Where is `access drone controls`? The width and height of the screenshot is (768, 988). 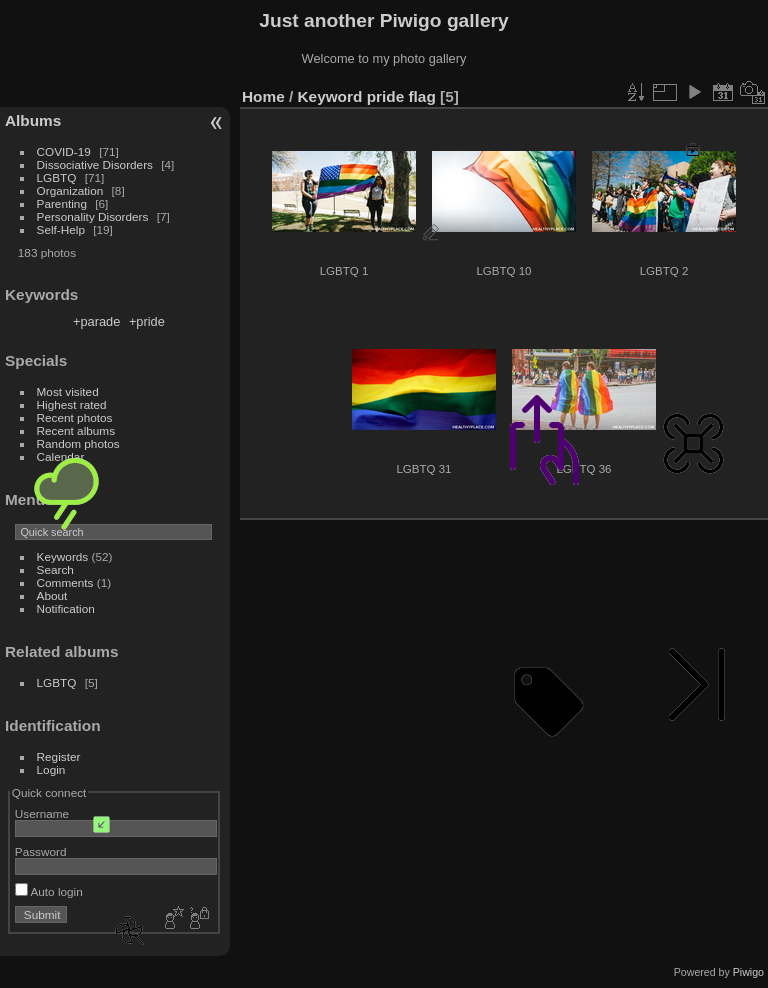
access drone controls is located at coordinates (693, 443).